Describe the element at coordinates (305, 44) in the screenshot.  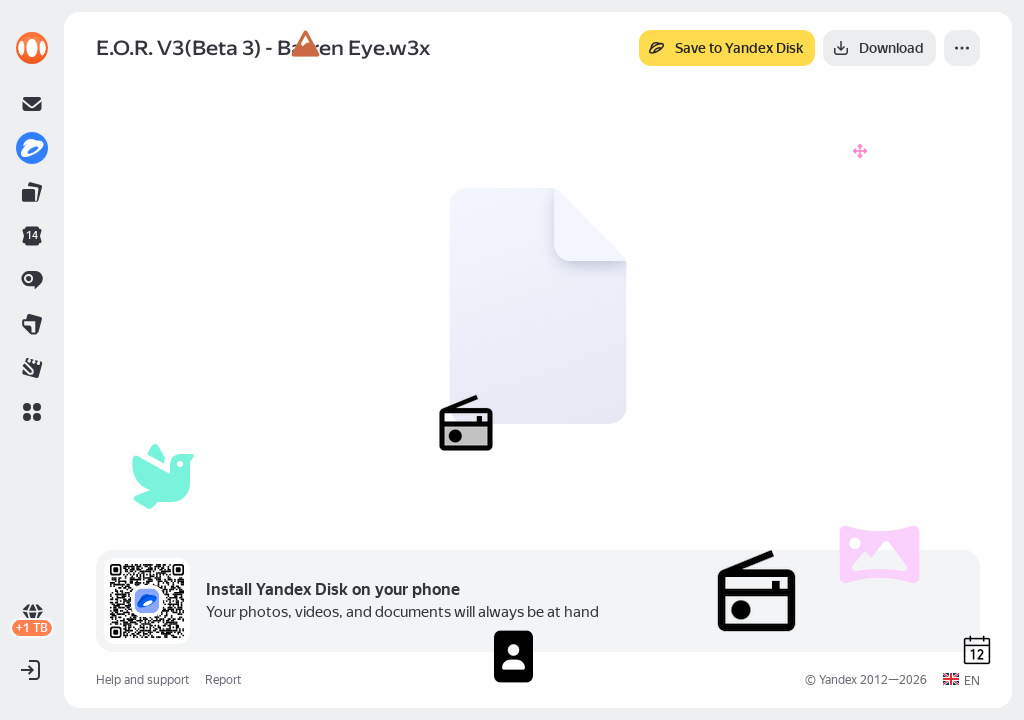
I see `view outdoor or nature-related content` at that location.